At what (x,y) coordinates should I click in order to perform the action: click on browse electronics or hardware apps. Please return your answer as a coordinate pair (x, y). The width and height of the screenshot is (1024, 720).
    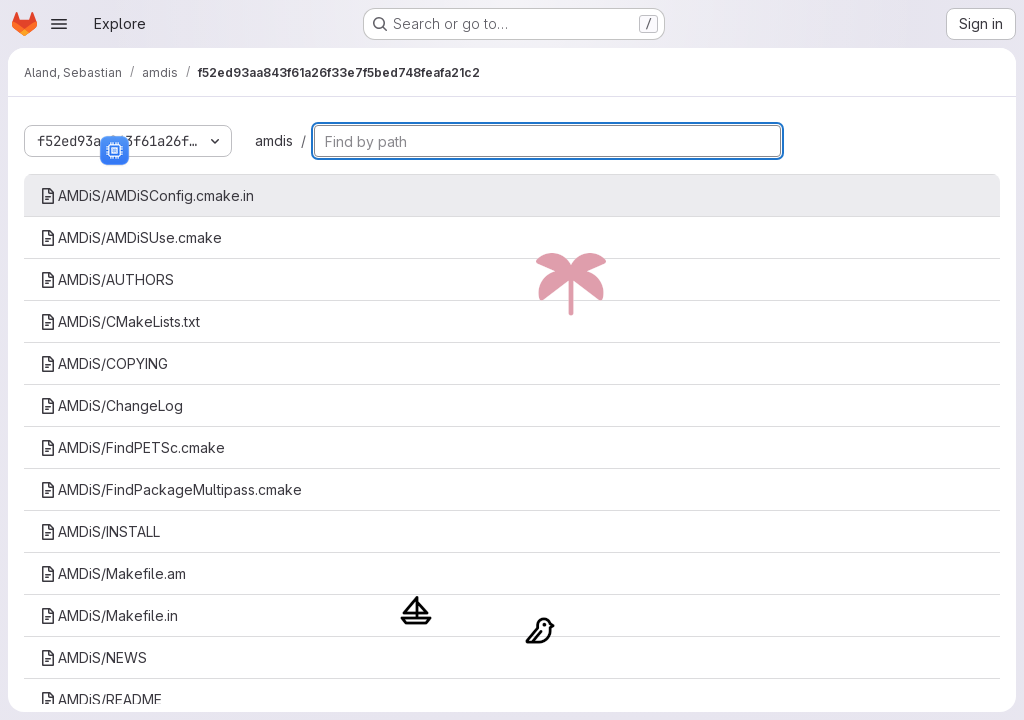
    Looking at the image, I should click on (114, 150).